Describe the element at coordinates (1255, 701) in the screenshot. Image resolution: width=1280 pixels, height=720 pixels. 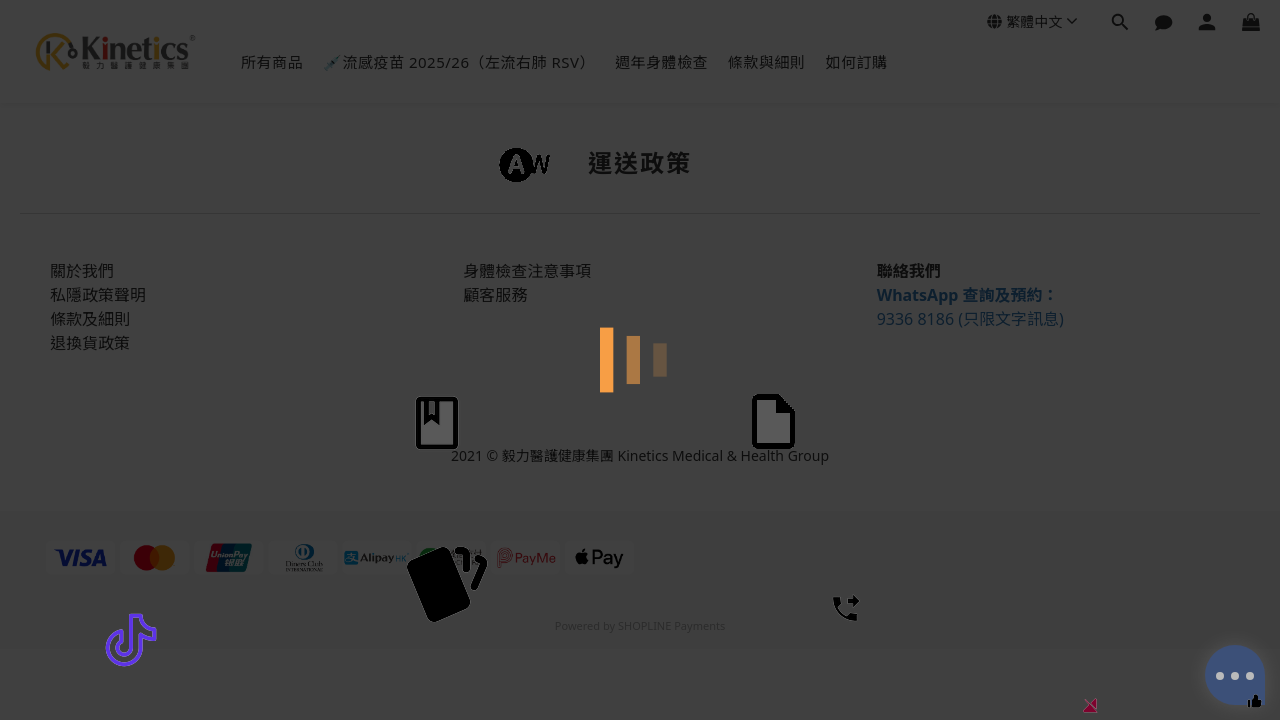
I see `like or upvote content` at that location.